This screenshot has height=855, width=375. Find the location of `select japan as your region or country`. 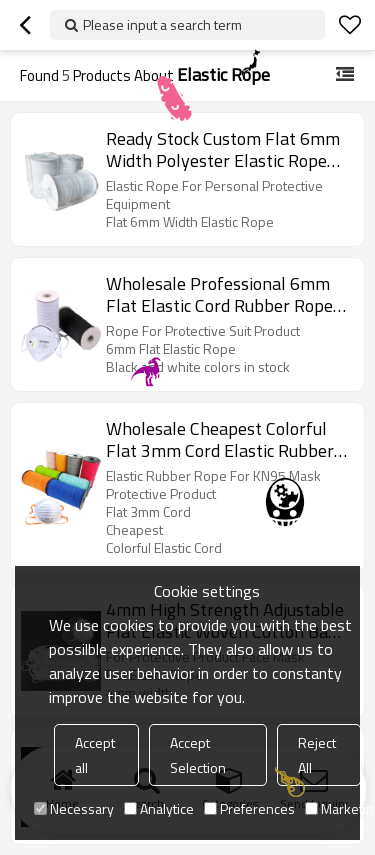

select japan as your region or country is located at coordinates (250, 62).